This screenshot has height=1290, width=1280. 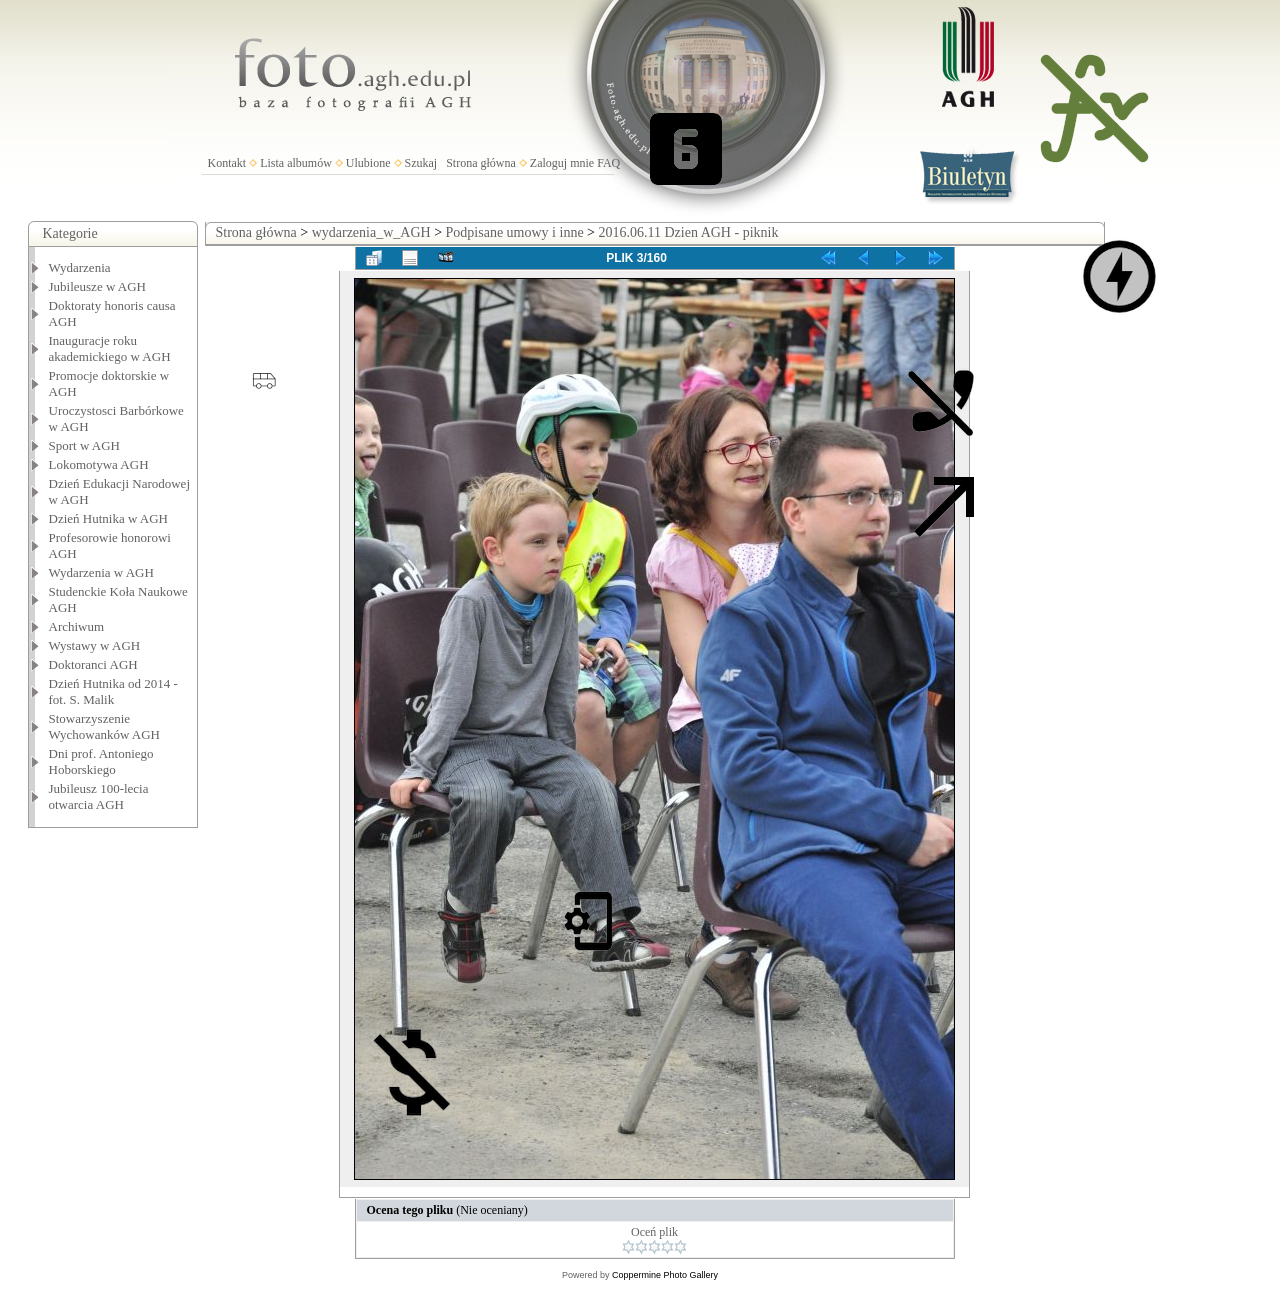 What do you see at coordinates (411, 1072) in the screenshot?
I see `indicates no cost or free item` at bounding box center [411, 1072].